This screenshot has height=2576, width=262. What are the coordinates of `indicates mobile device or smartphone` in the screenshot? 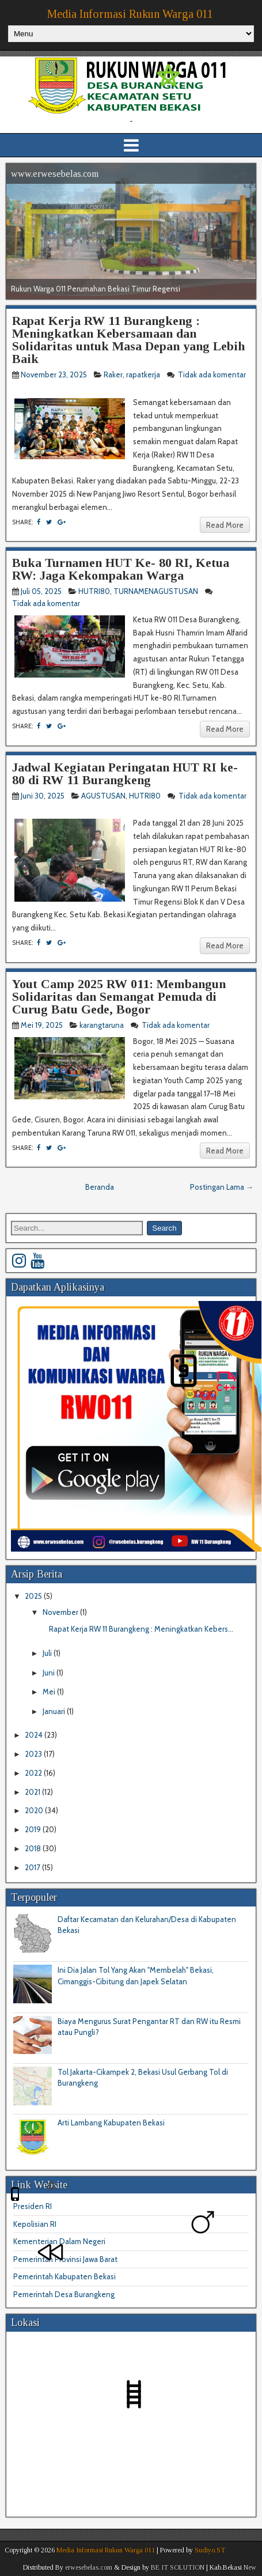 It's located at (16, 2194).